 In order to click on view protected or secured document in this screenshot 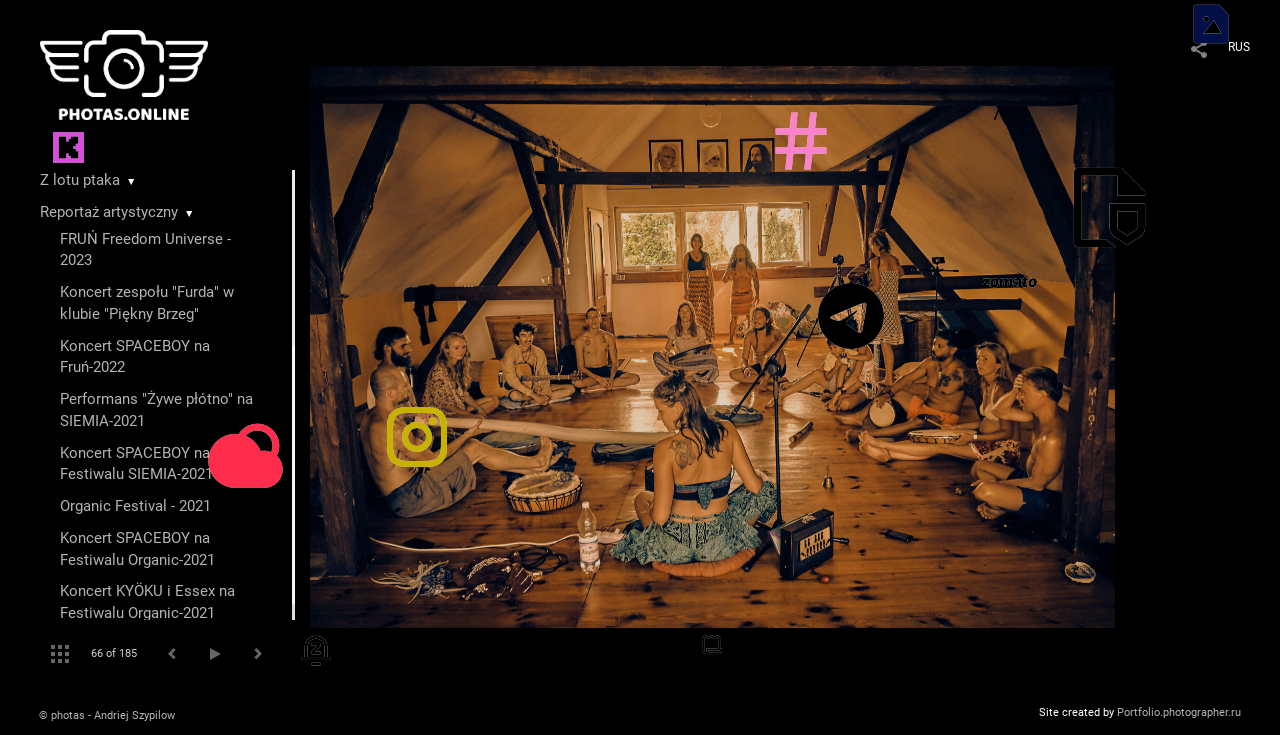, I will do `click(1109, 207)`.